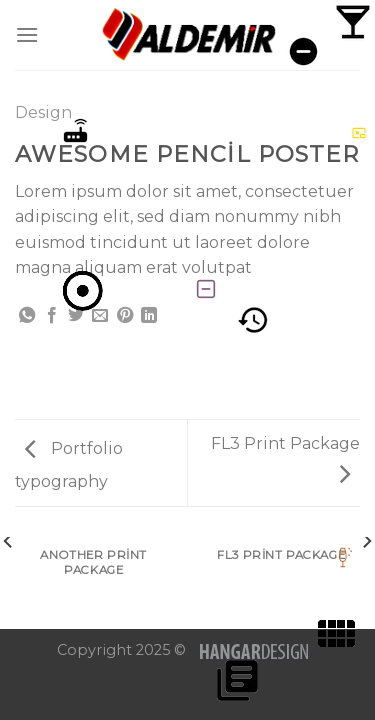 Image resolution: width=375 pixels, height=720 pixels. What do you see at coordinates (253, 320) in the screenshot?
I see `view browsing or activity history` at bounding box center [253, 320].